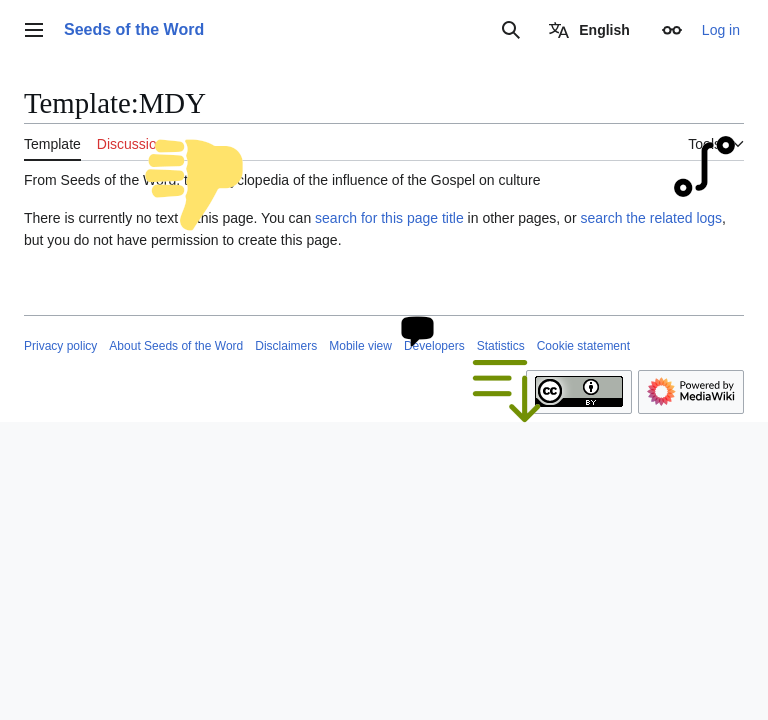  Describe the element at coordinates (194, 185) in the screenshot. I see `dislike or downvote content` at that location.